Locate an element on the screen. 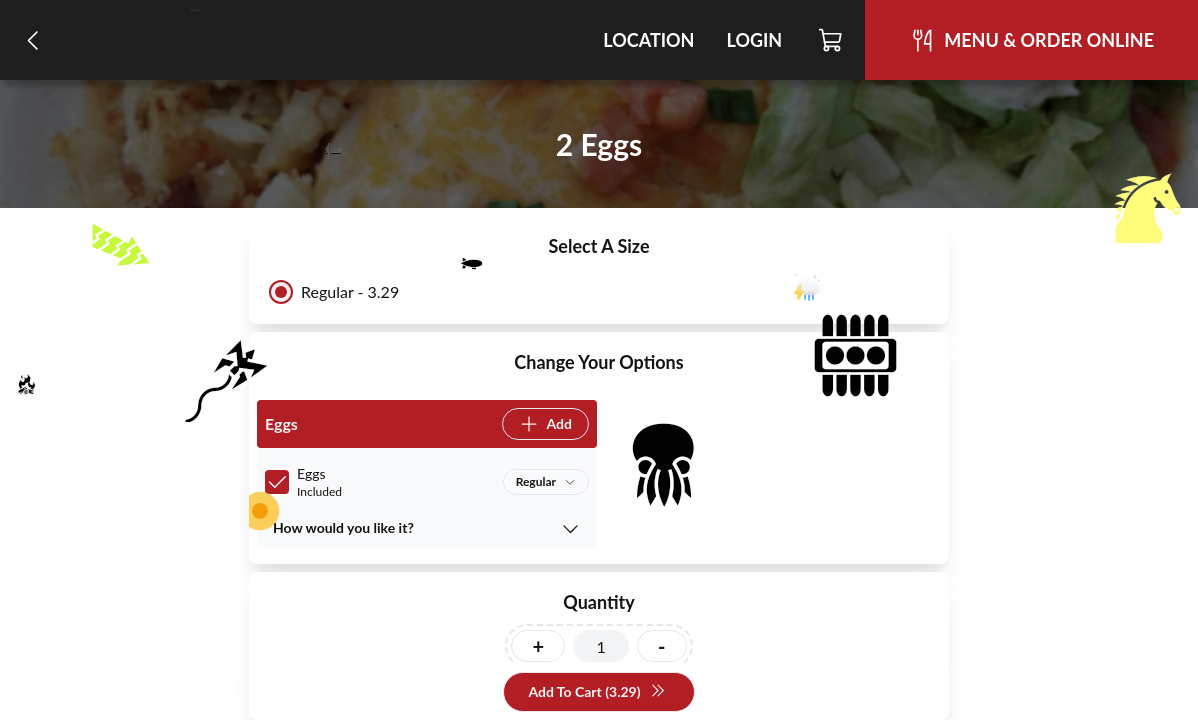 The height and width of the screenshot is (720, 1198). represents a microchip or processor component is located at coordinates (855, 355).